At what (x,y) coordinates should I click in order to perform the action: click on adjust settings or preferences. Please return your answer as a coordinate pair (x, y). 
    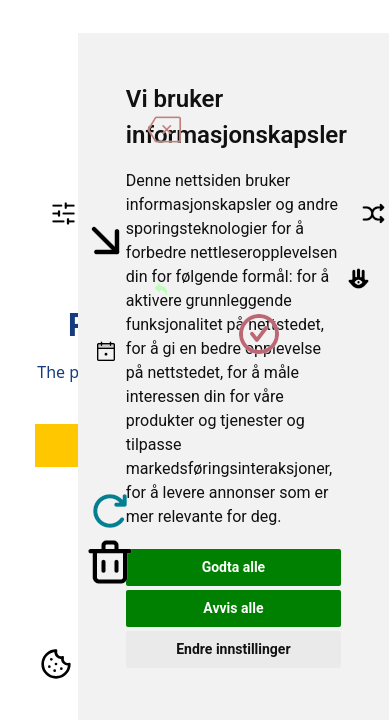
    Looking at the image, I should click on (63, 213).